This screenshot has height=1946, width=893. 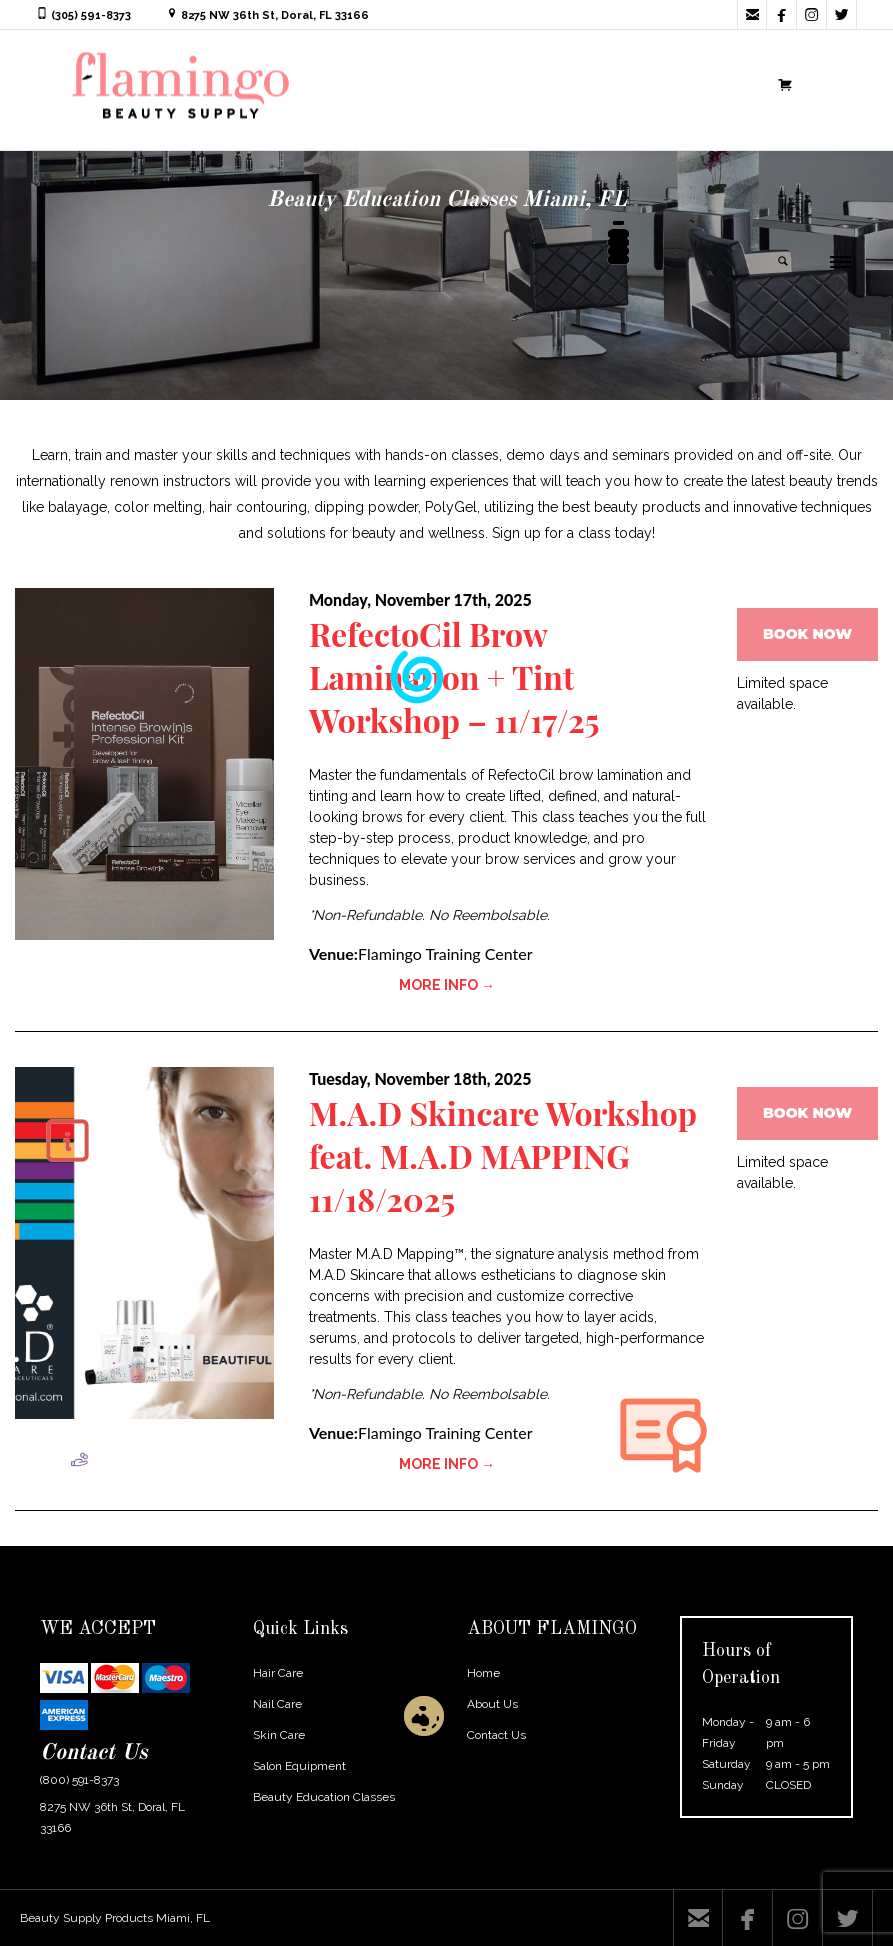 I want to click on indicates loading or processing in progress, so click(x=417, y=677).